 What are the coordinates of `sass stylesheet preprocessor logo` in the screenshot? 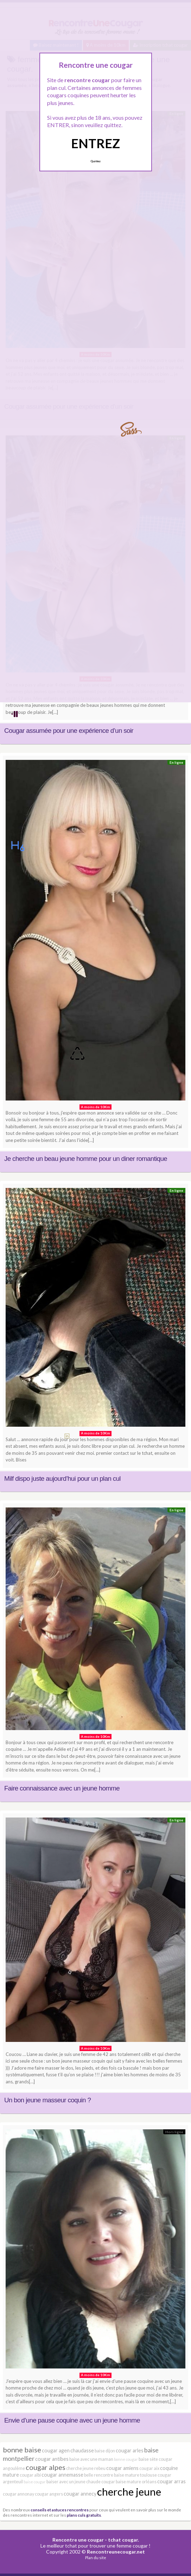 It's located at (131, 429).